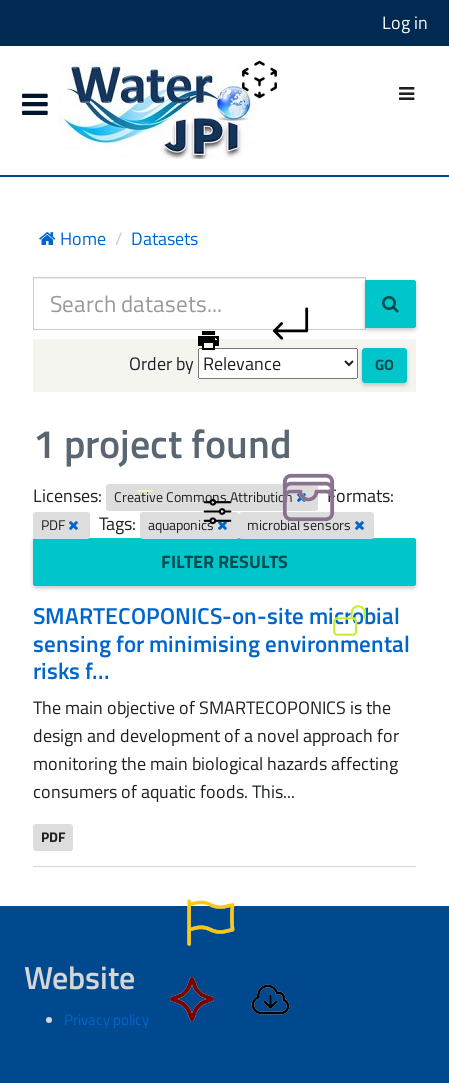 The image size is (449, 1083). What do you see at coordinates (270, 999) in the screenshot?
I see `download from cloud storage` at bounding box center [270, 999].